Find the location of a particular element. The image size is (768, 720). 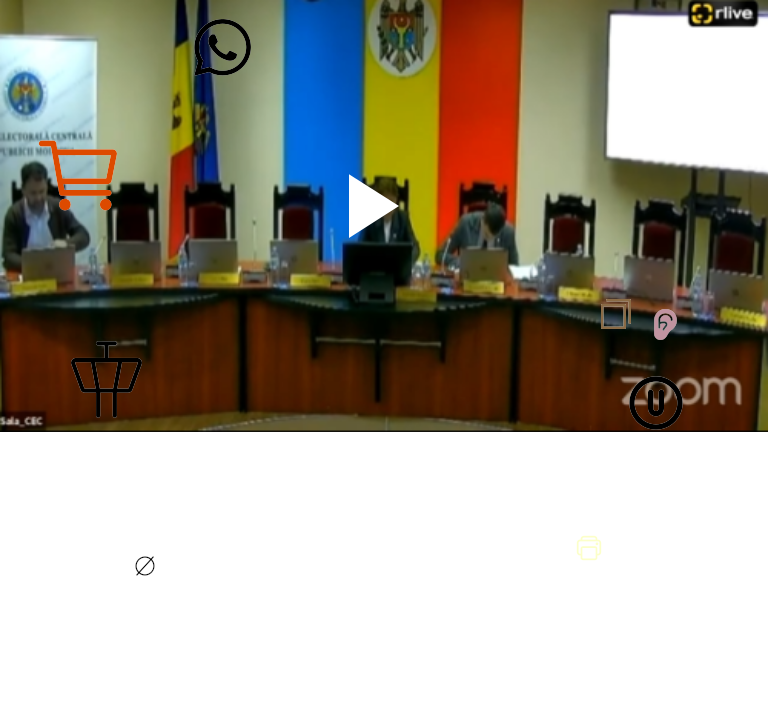

adjust audio or hearing accessibility settings is located at coordinates (665, 324).